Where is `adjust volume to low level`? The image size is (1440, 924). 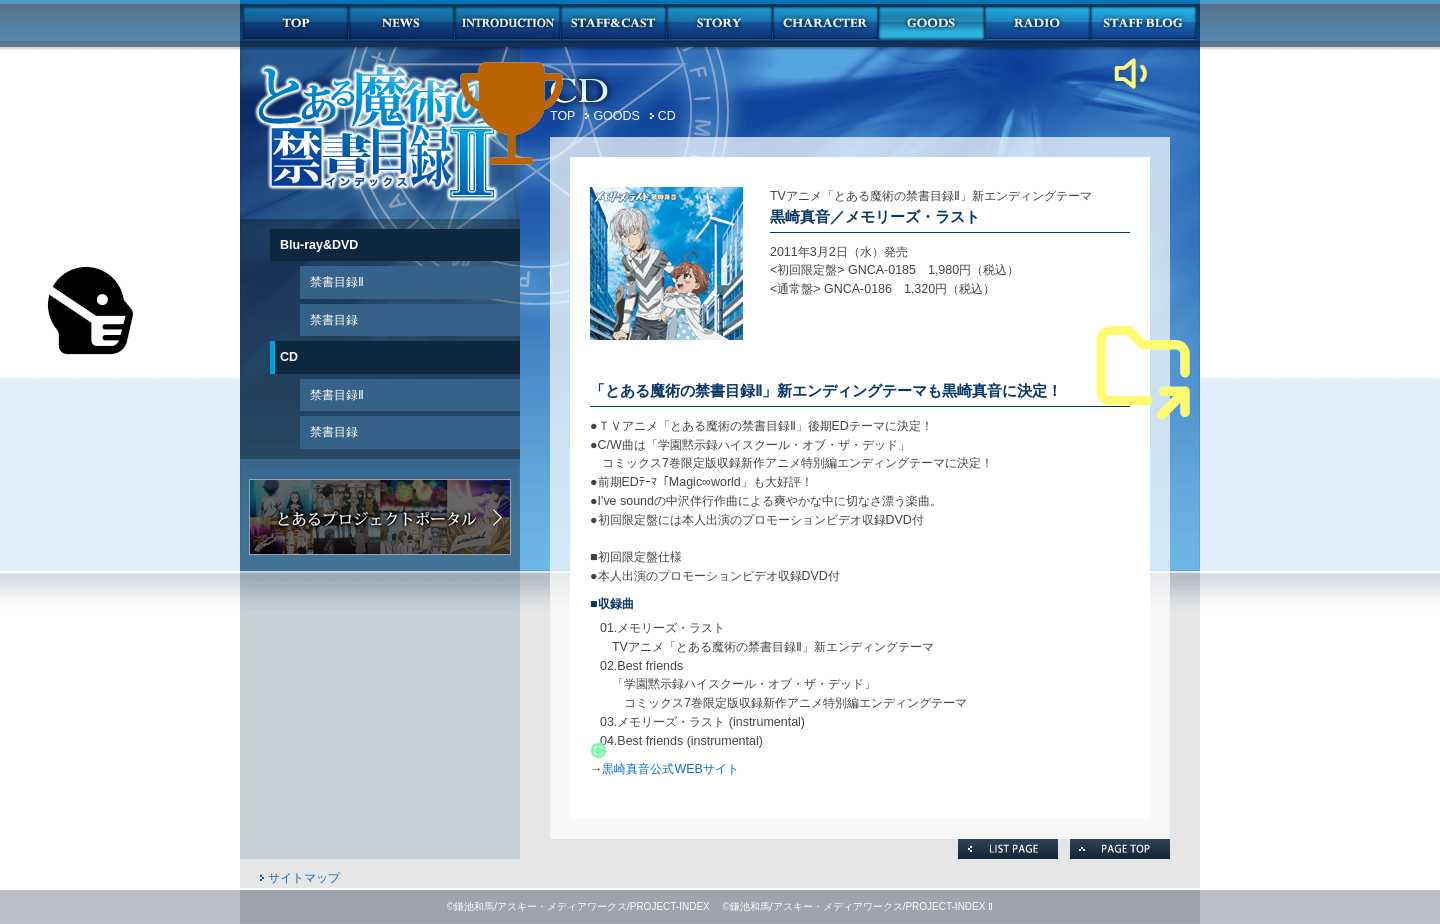
adjust volume to low level is located at coordinates (1135, 73).